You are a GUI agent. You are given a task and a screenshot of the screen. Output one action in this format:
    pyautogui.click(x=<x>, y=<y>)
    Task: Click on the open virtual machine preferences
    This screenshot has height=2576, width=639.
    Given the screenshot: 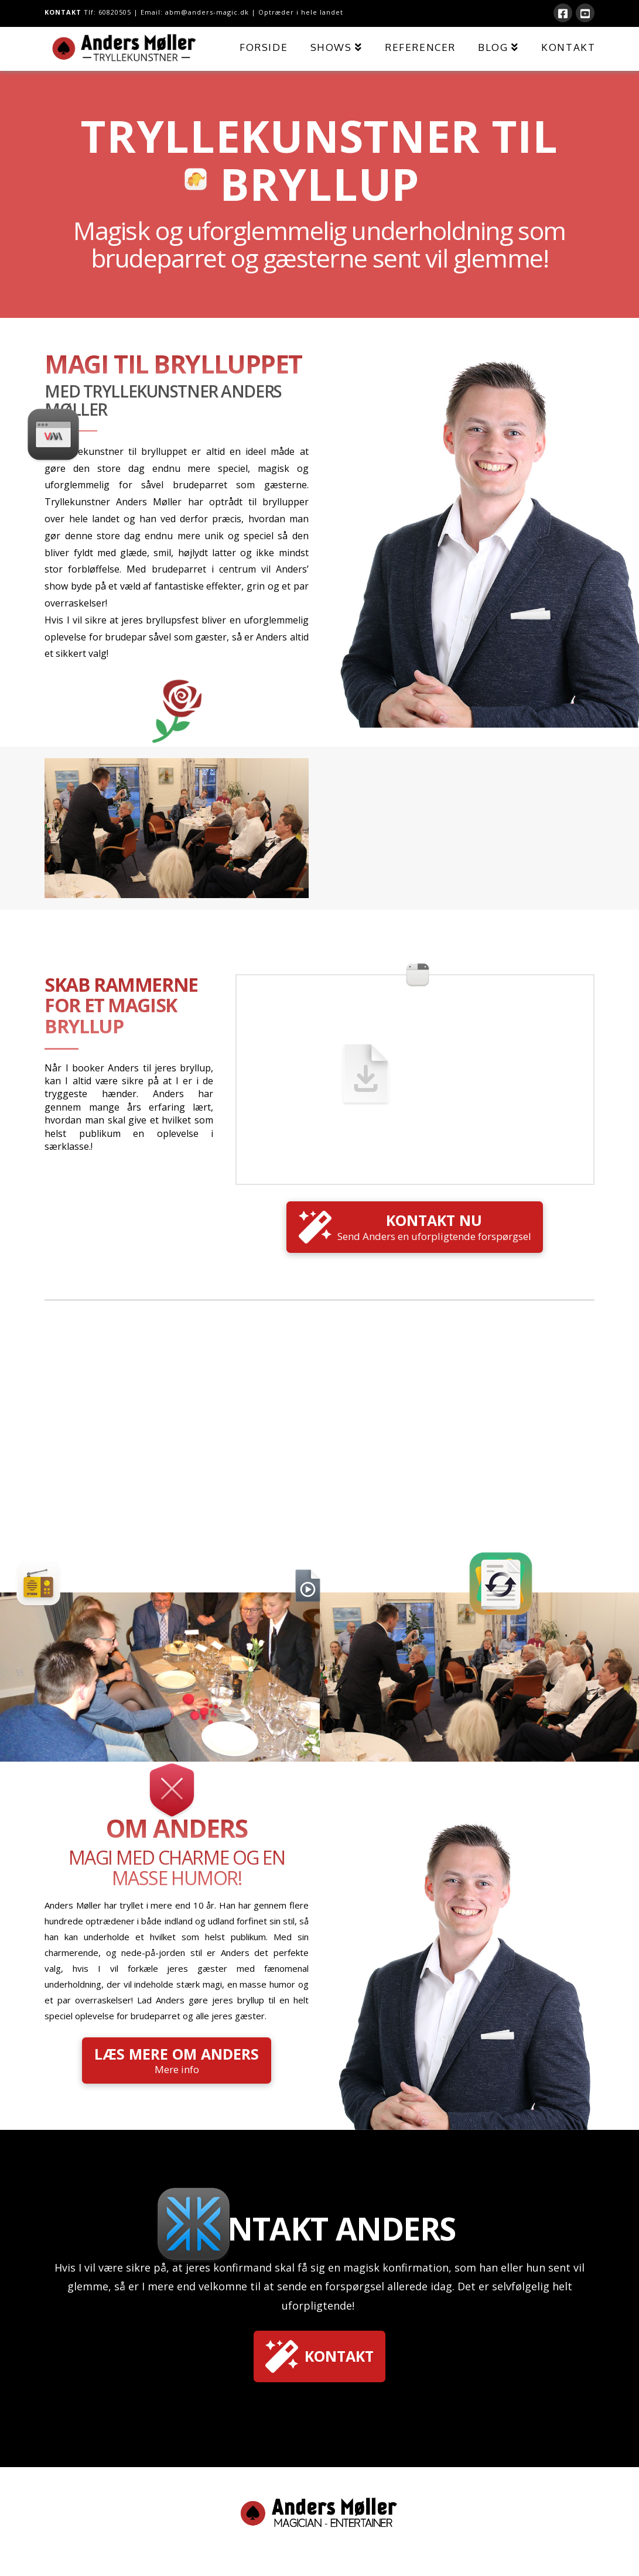 What is the action you would take?
    pyautogui.click(x=53, y=434)
    